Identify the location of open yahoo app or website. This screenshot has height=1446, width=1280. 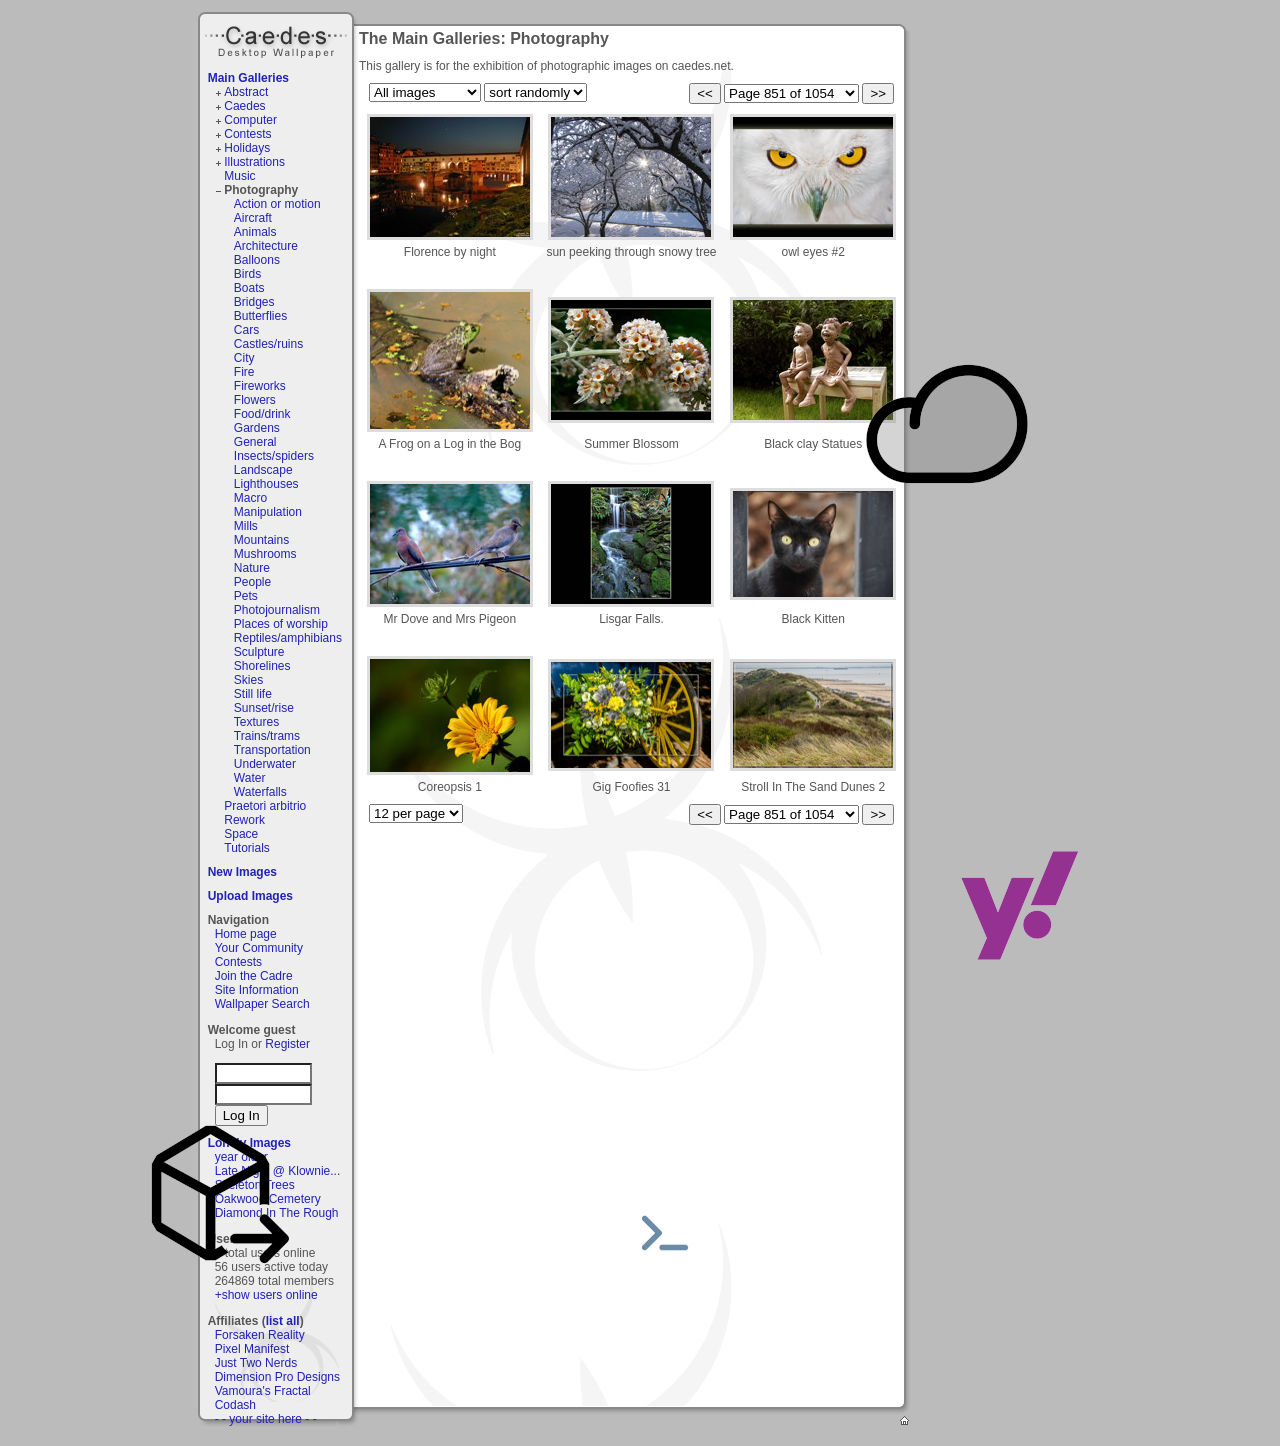
(1019, 905).